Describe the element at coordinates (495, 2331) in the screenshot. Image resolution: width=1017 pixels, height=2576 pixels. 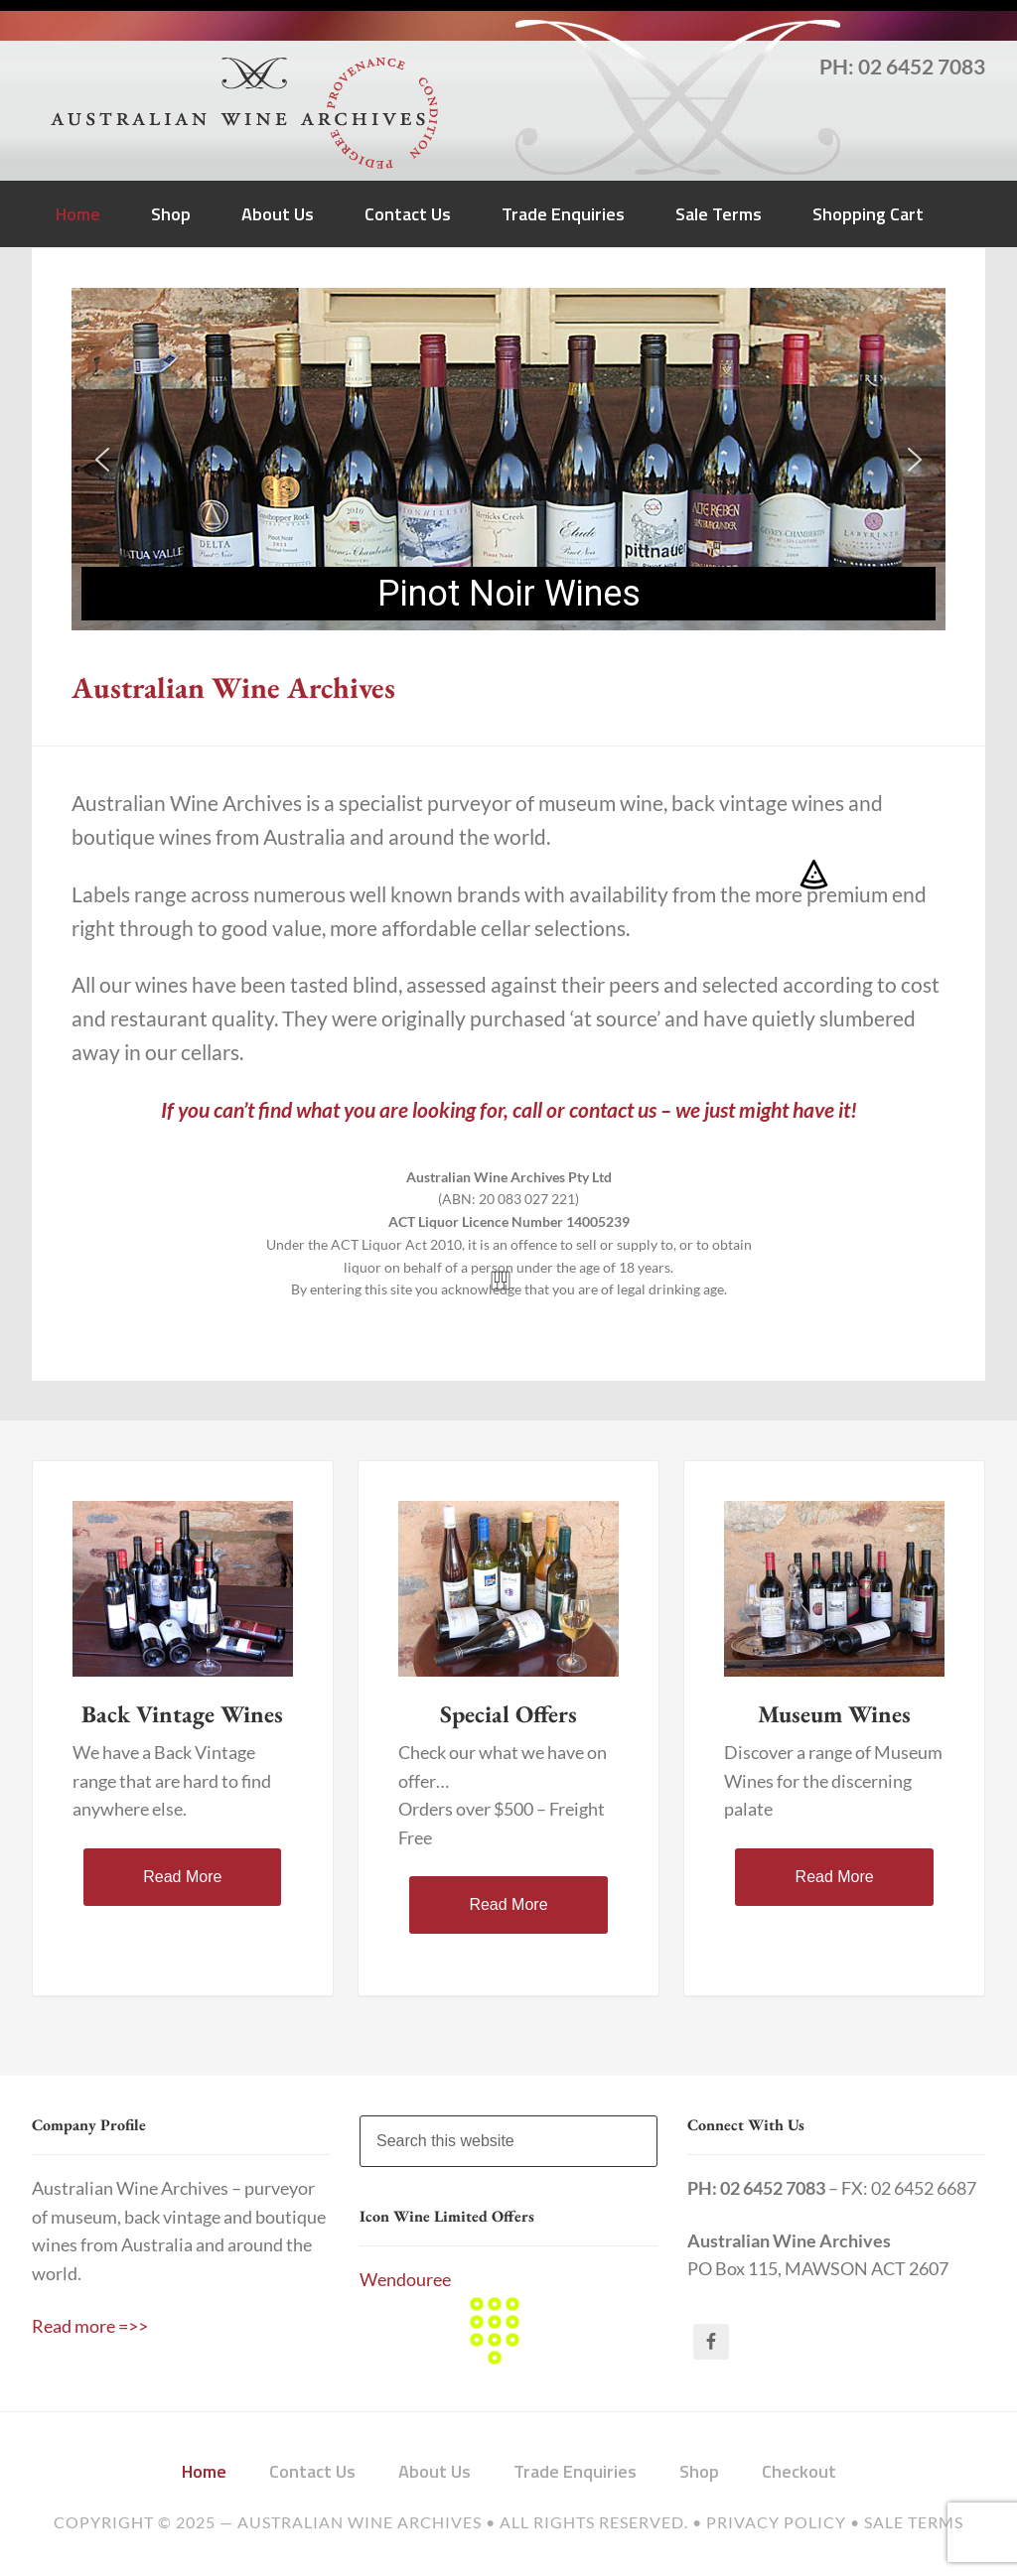
I see `open the phone dialer` at that location.